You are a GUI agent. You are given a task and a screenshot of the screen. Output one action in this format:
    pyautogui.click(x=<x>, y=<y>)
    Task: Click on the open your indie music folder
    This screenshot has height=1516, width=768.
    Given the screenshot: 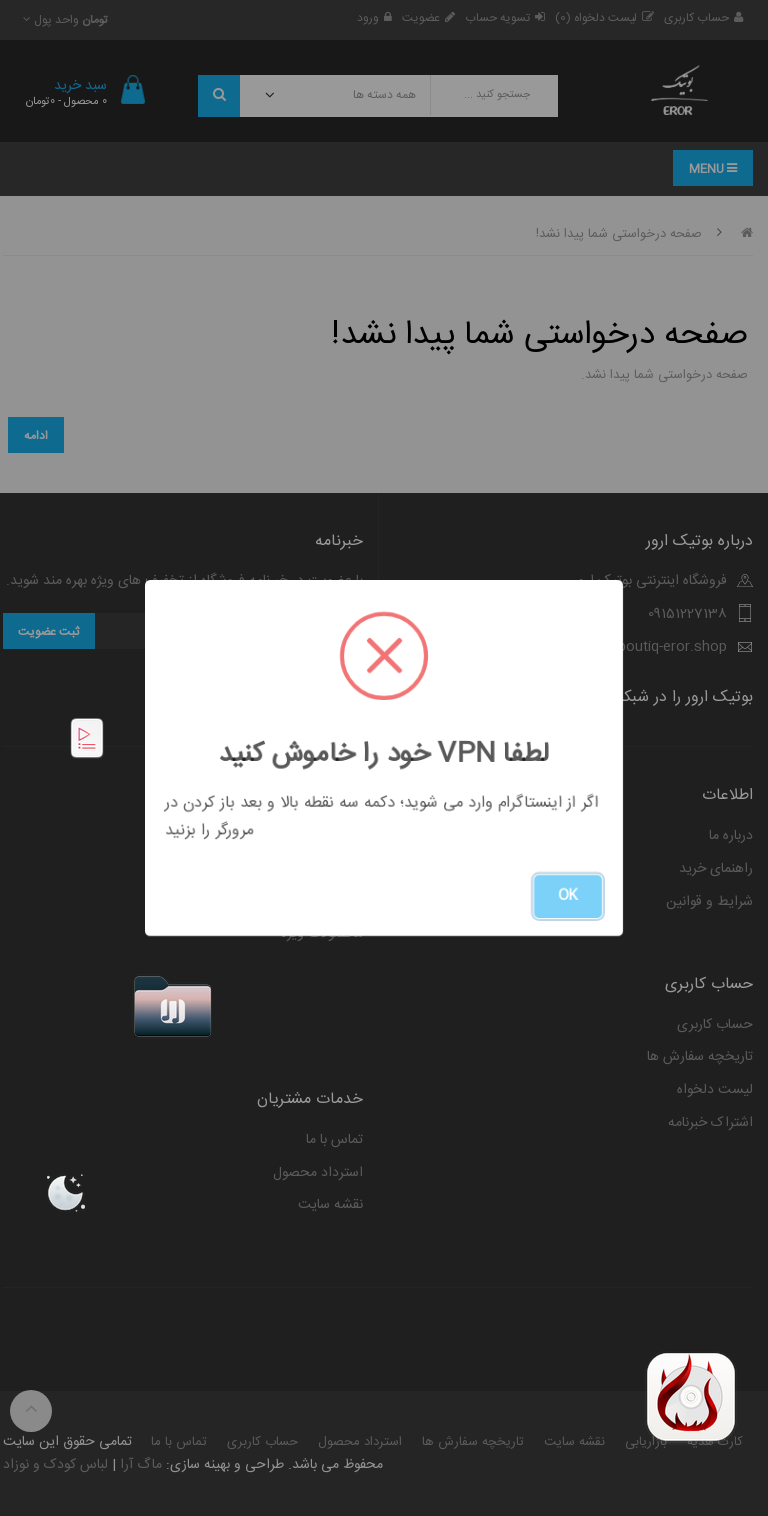 What is the action you would take?
    pyautogui.click(x=172, y=1008)
    